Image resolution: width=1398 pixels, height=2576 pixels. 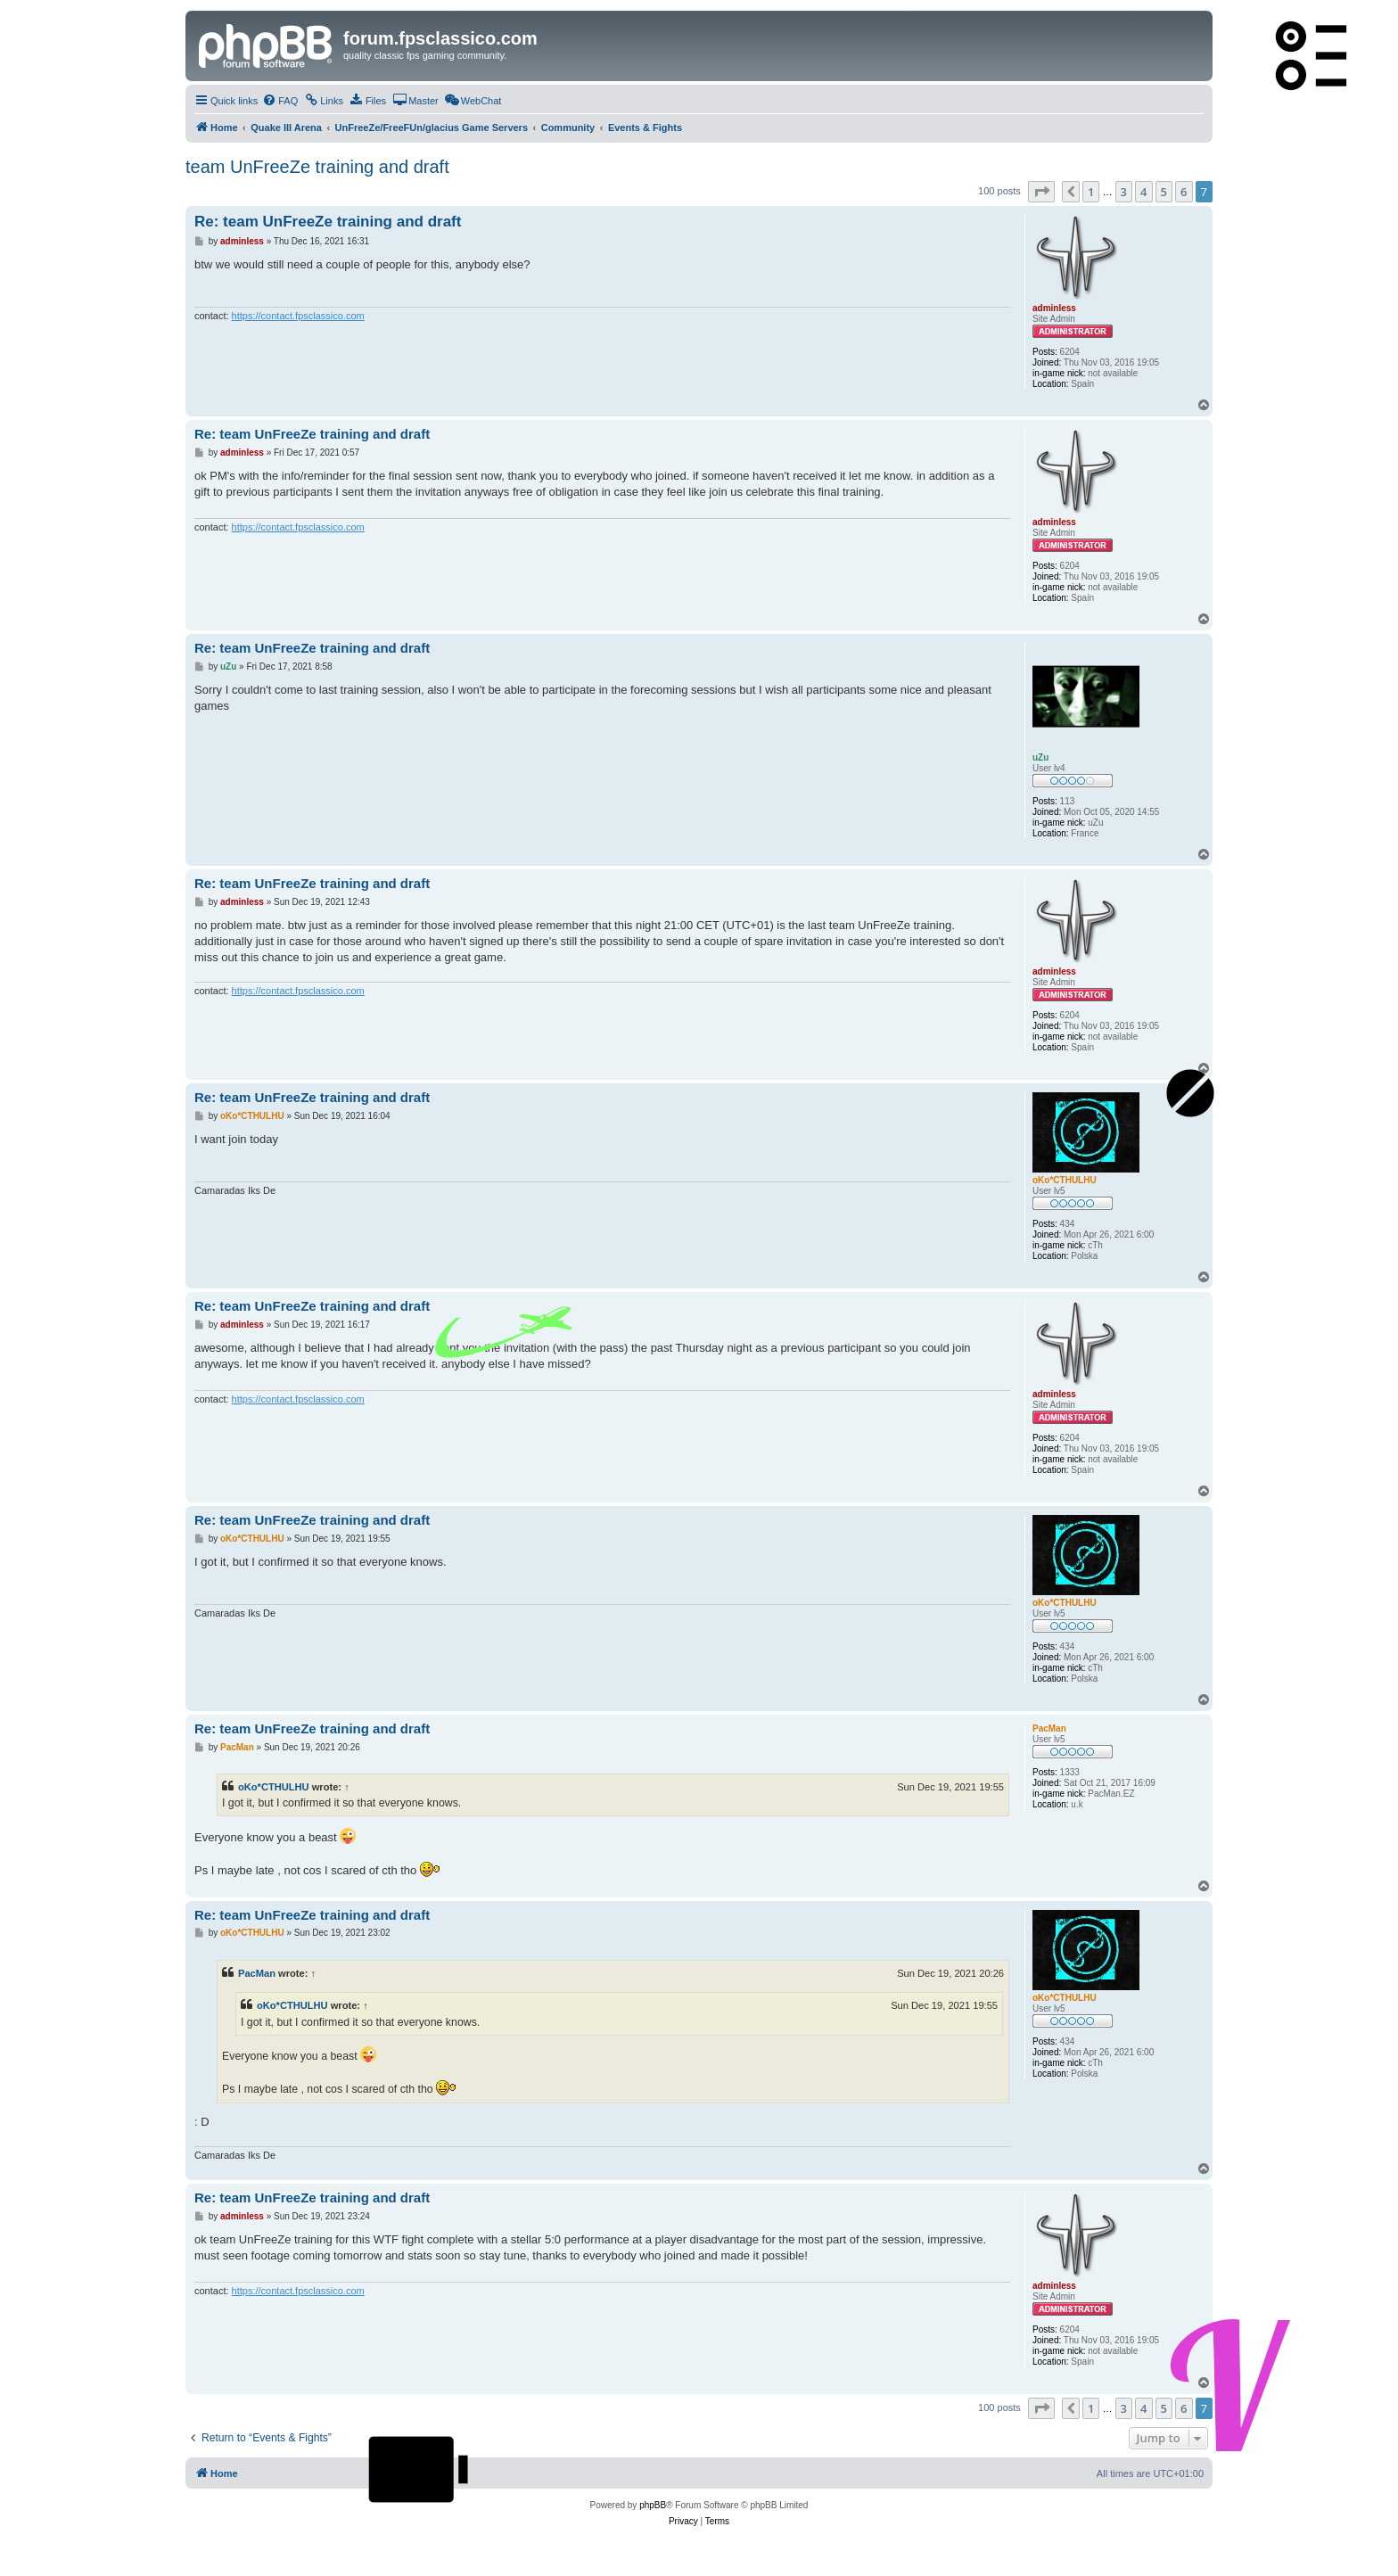 What do you see at coordinates (415, 2469) in the screenshot?
I see `indicates current battery level` at bounding box center [415, 2469].